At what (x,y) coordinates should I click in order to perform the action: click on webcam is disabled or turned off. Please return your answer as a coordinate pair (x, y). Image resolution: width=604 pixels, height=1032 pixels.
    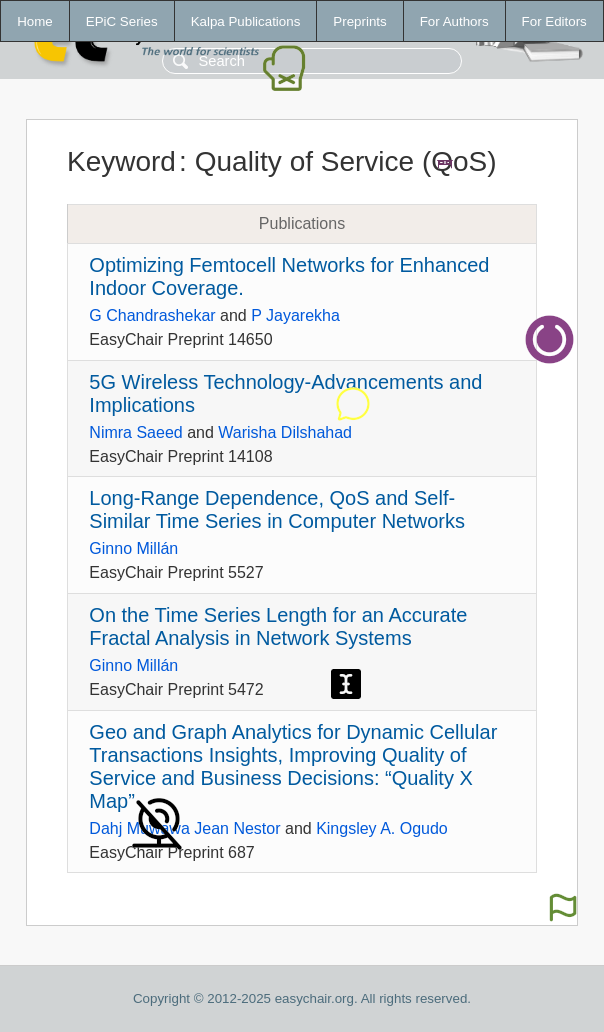
    Looking at the image, I should click on (159, 825).